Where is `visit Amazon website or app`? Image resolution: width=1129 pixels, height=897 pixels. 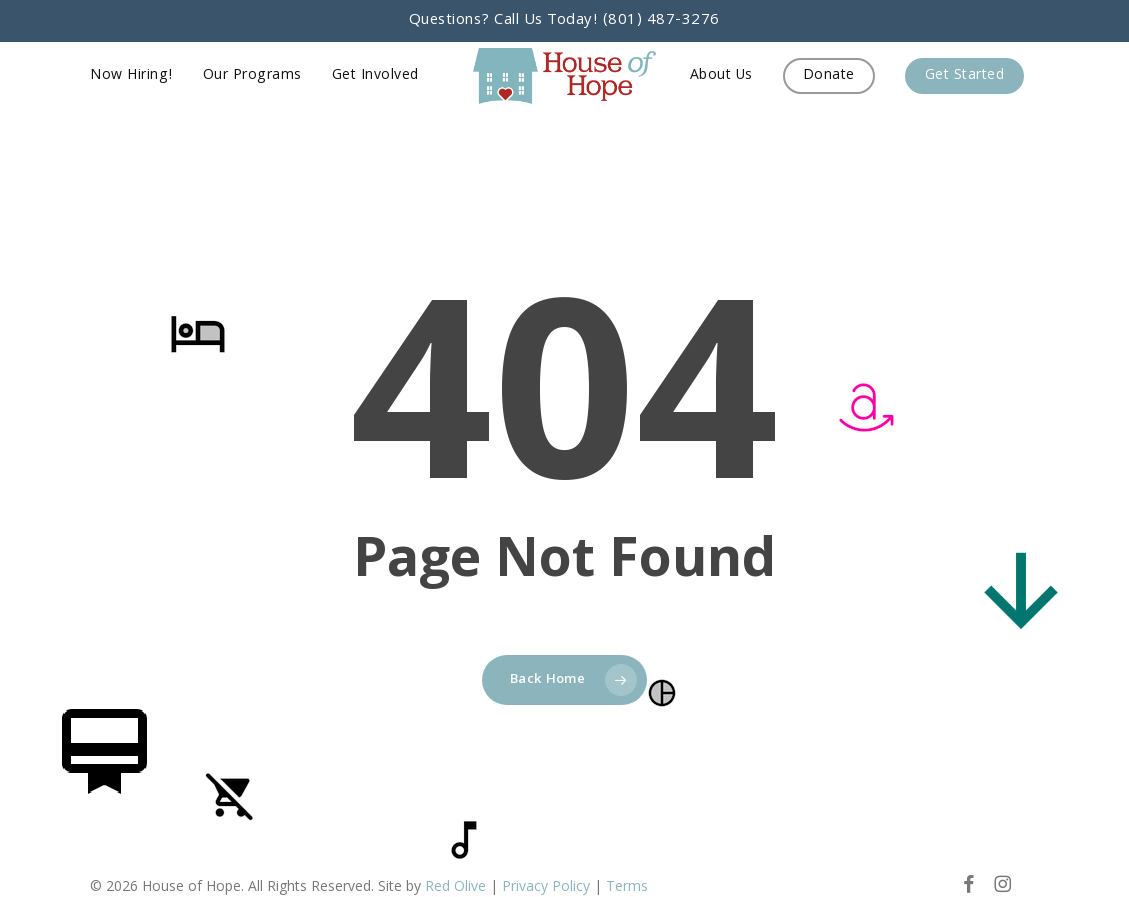 visit Amazon website or app is located at coordinates (864, 406).